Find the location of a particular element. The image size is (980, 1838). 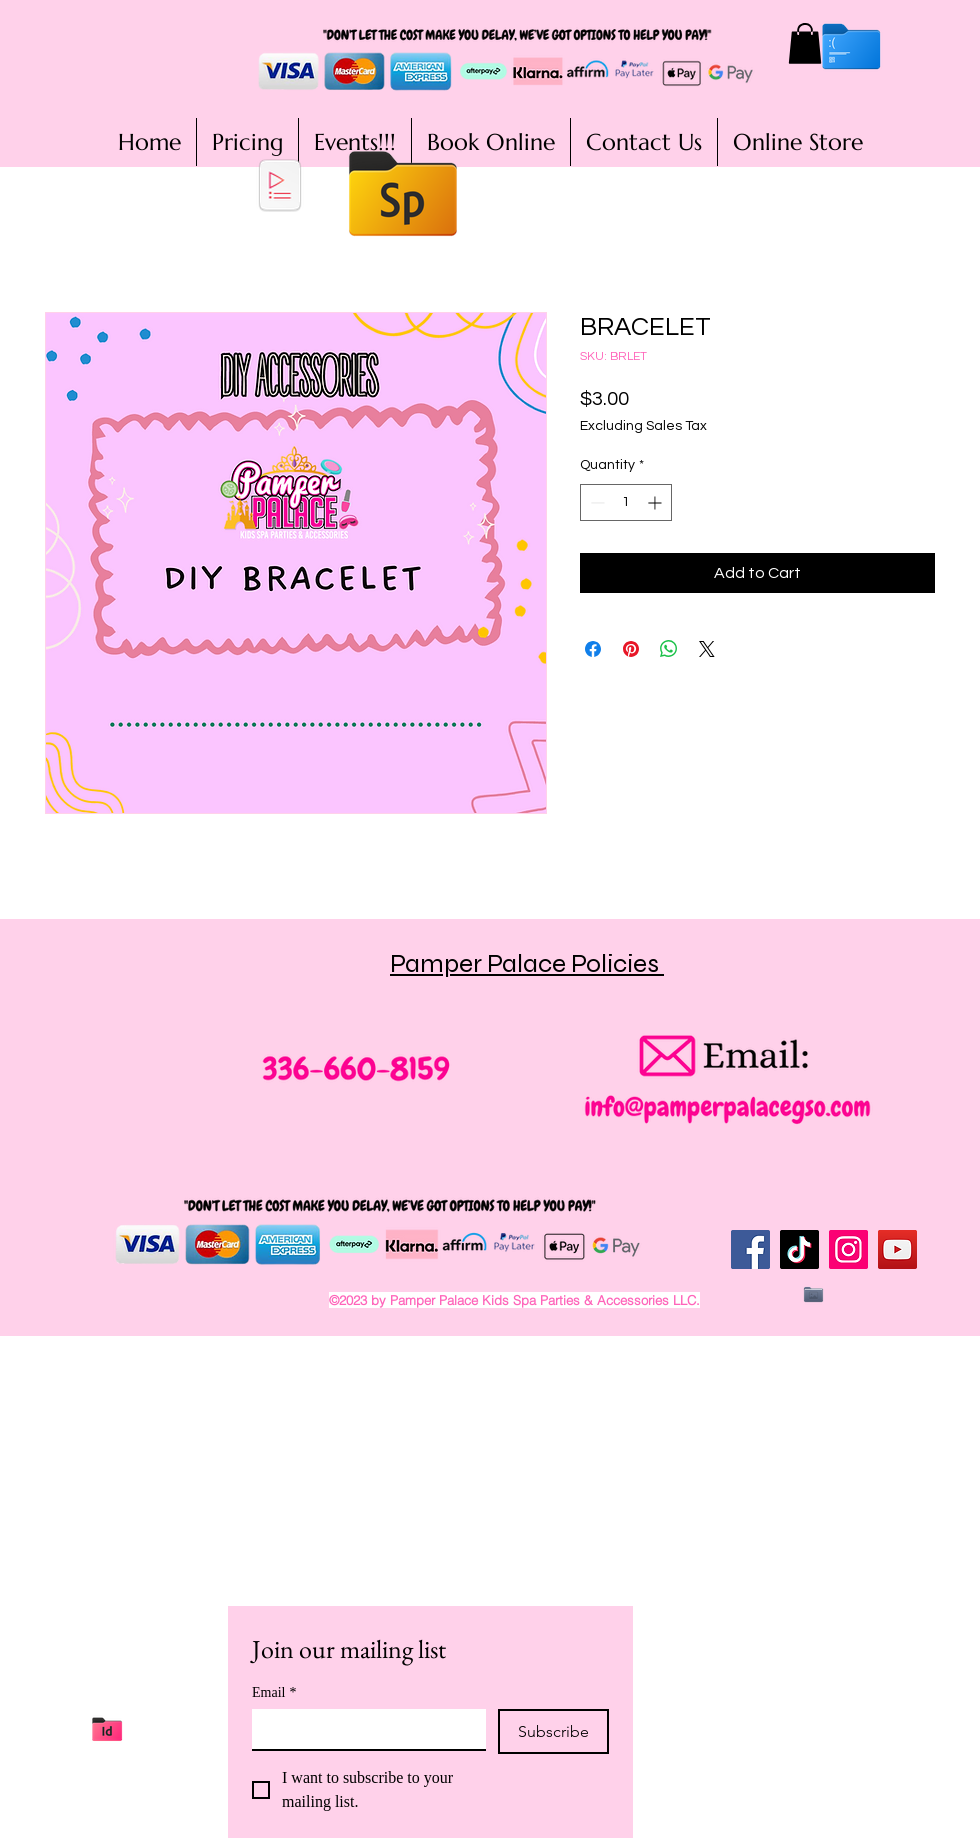

folder containing system crash logs or error reports is located at coordinates (851, 48).